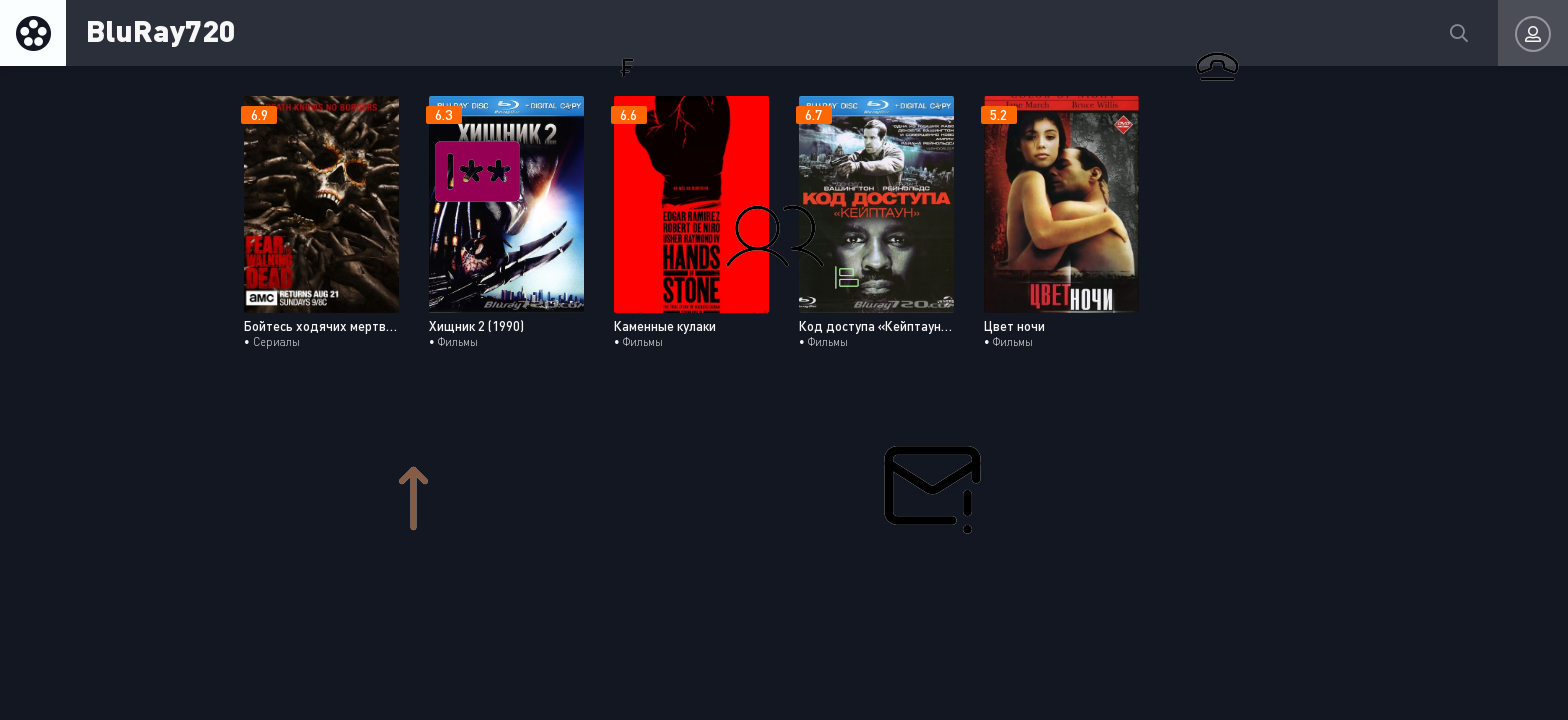 Image resolution: width=1568 pixels, height=720 pixels. I want to click on align text to the left margin, so click(846, 277).